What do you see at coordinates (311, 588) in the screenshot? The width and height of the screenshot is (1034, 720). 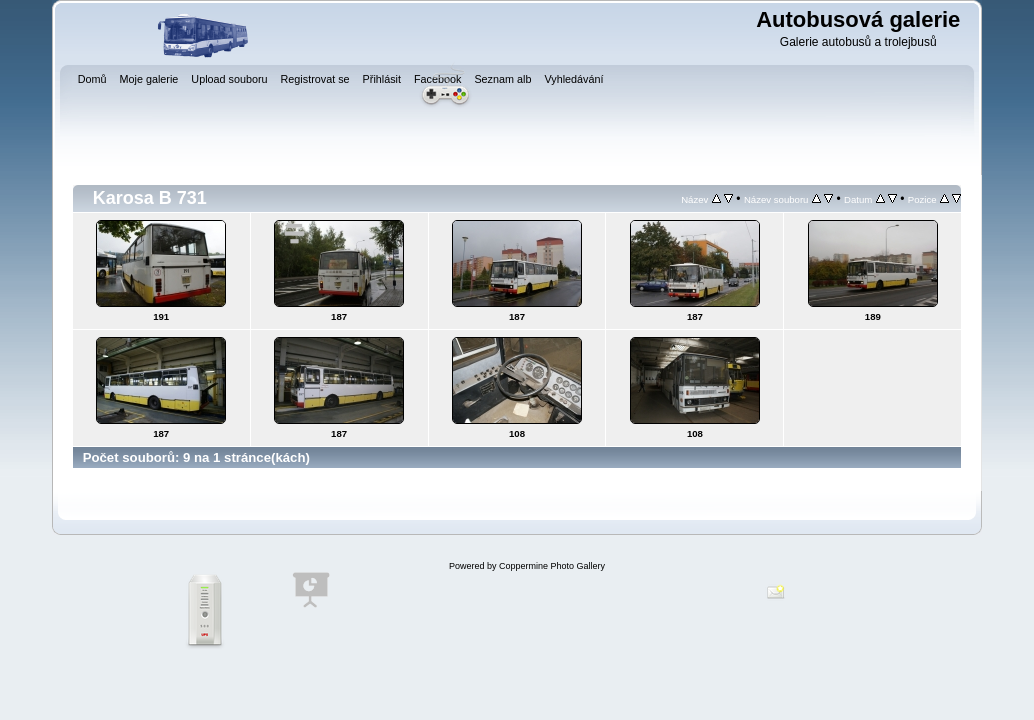 I see `open or view a presentation file` at bounding box center [311, 588].